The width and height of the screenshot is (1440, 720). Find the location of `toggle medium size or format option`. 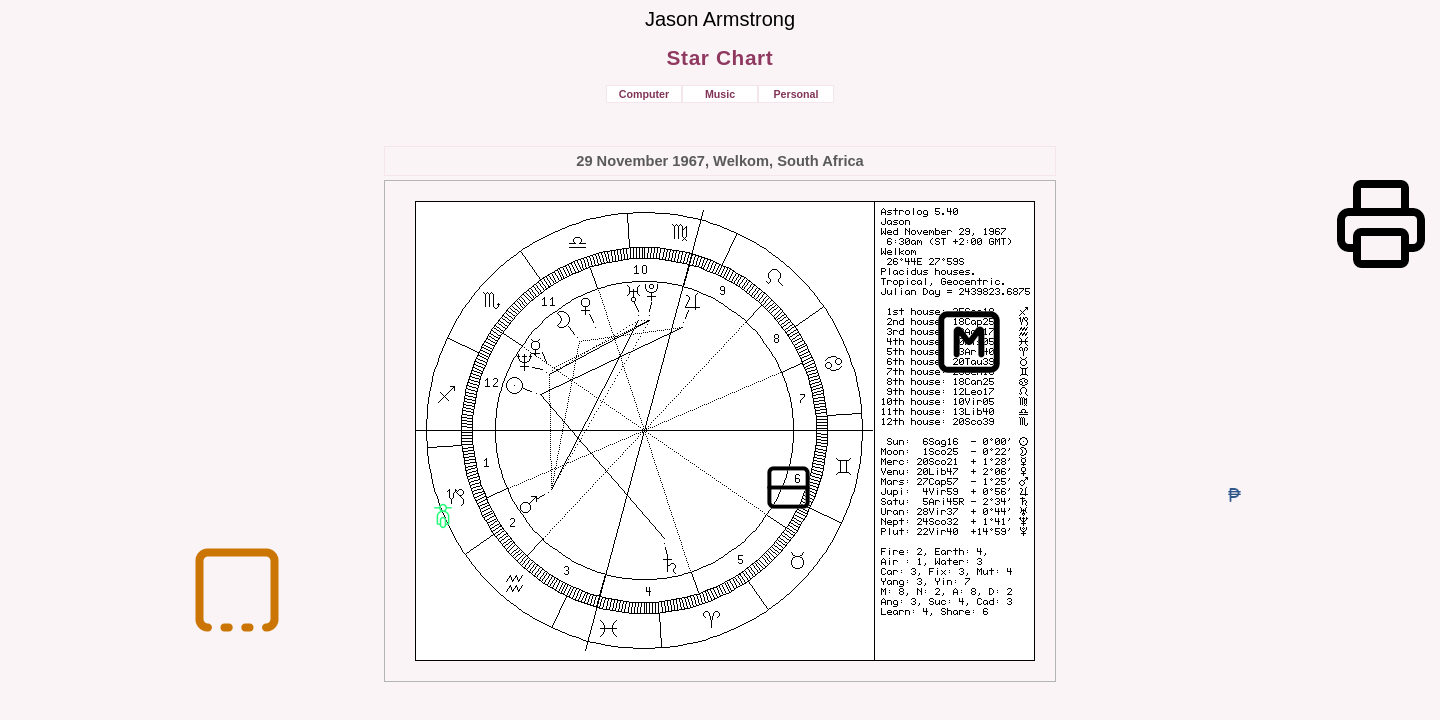

toggle medium size or format option is located at coordinates (969, 342).